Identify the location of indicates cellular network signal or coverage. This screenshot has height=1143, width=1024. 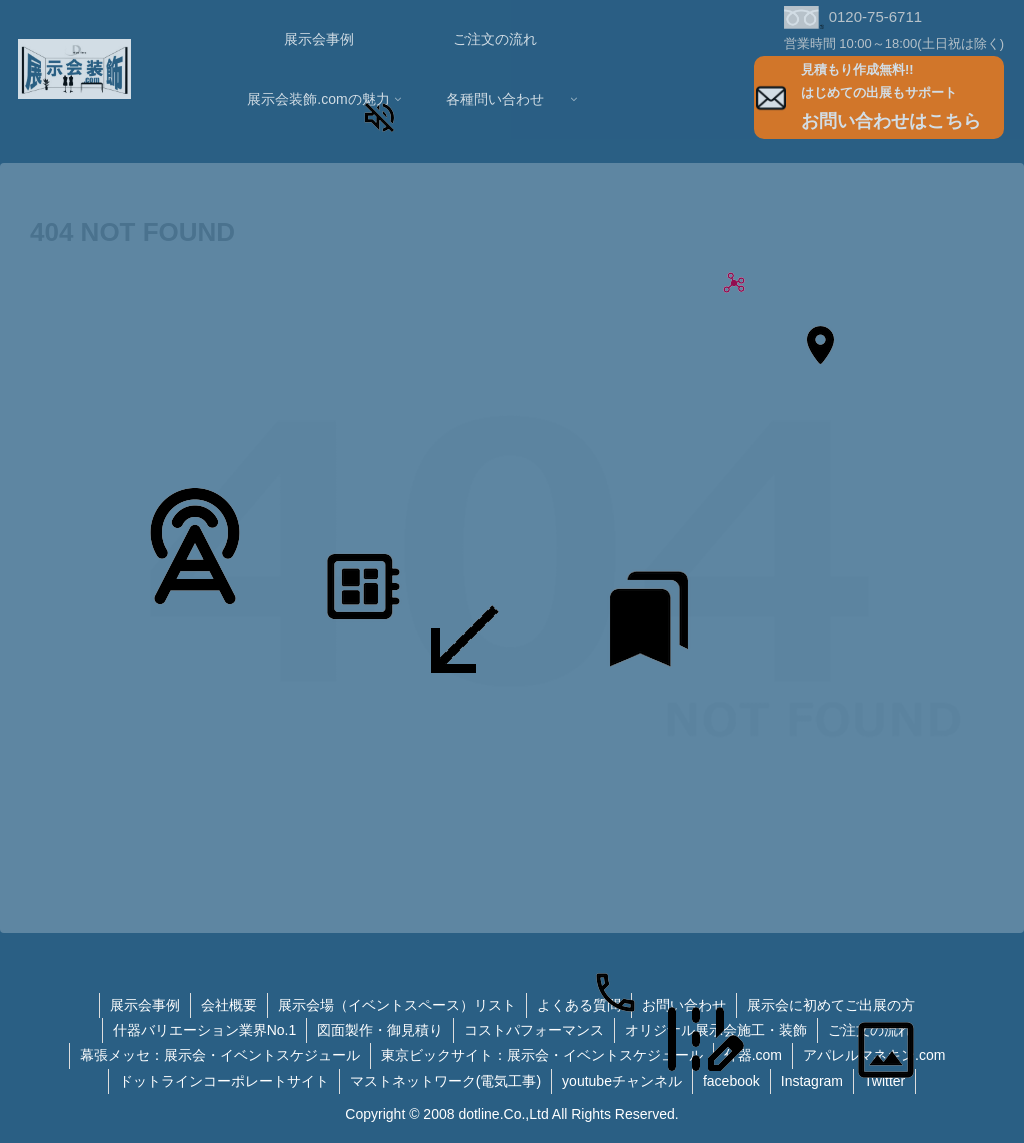
(195, 548).